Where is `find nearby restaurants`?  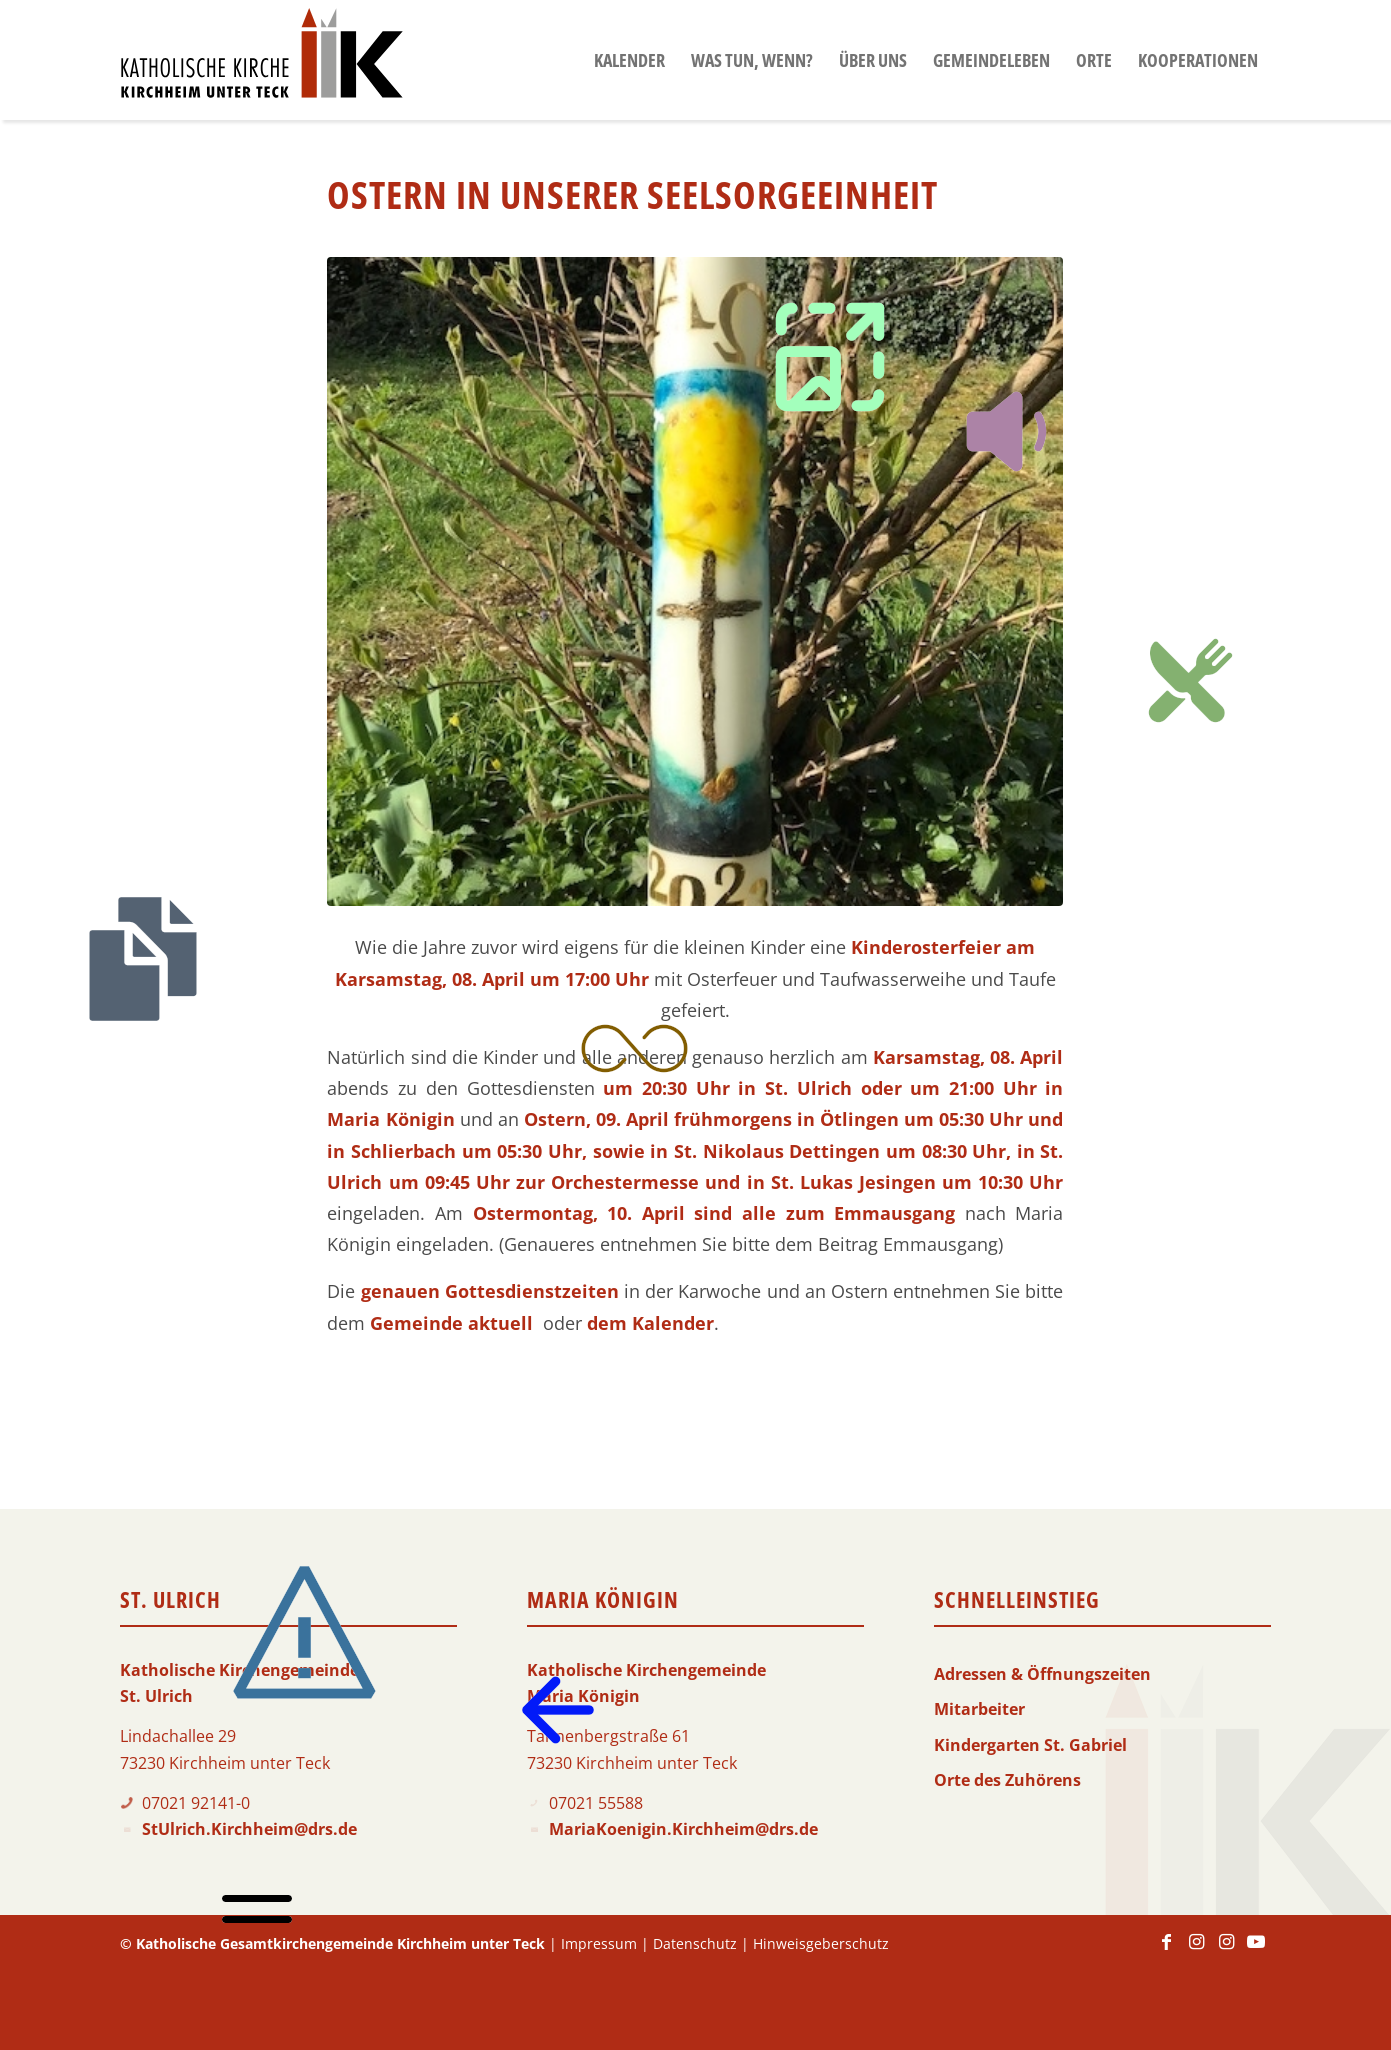
find nearby restaurants is located at coordinates (1190, 680).